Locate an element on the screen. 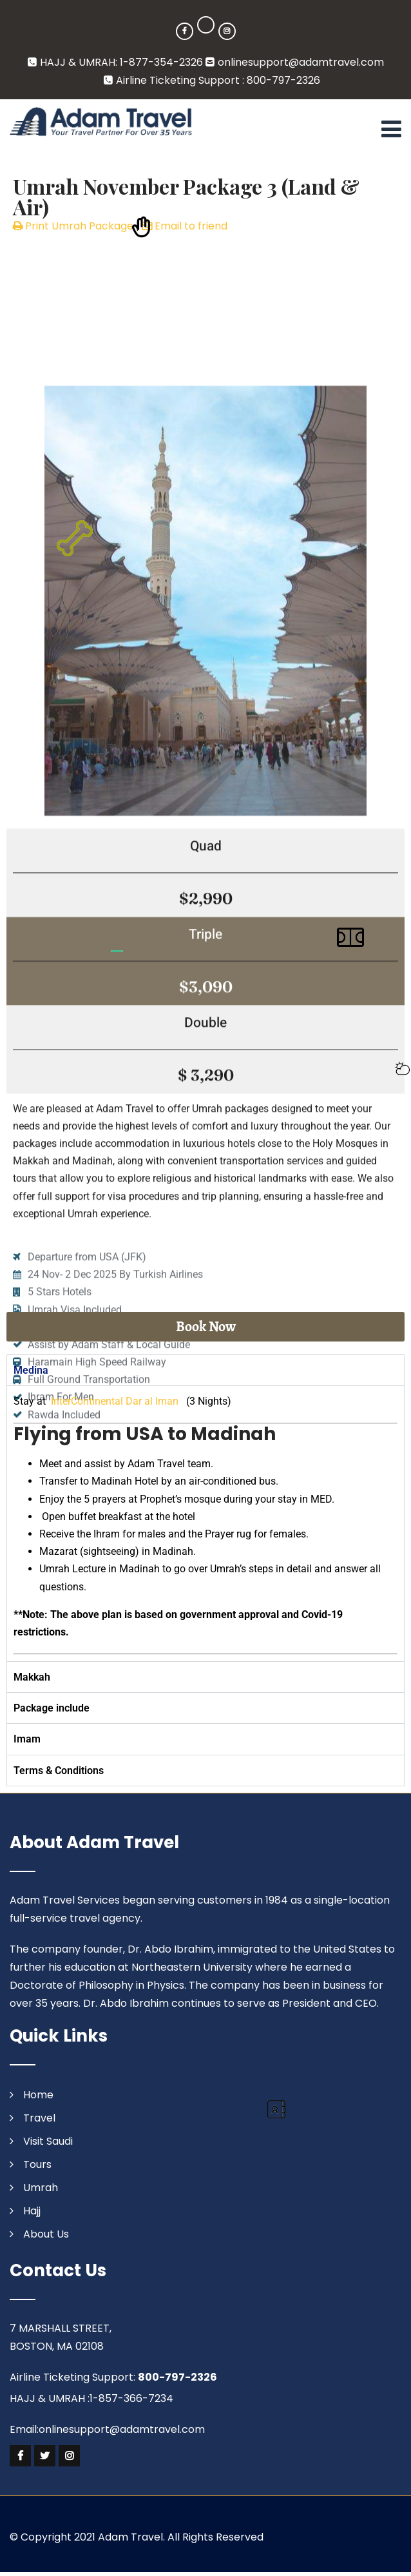 The image size is (411, 2576). access pet-related features or settings is located at coordinates (75, 538).